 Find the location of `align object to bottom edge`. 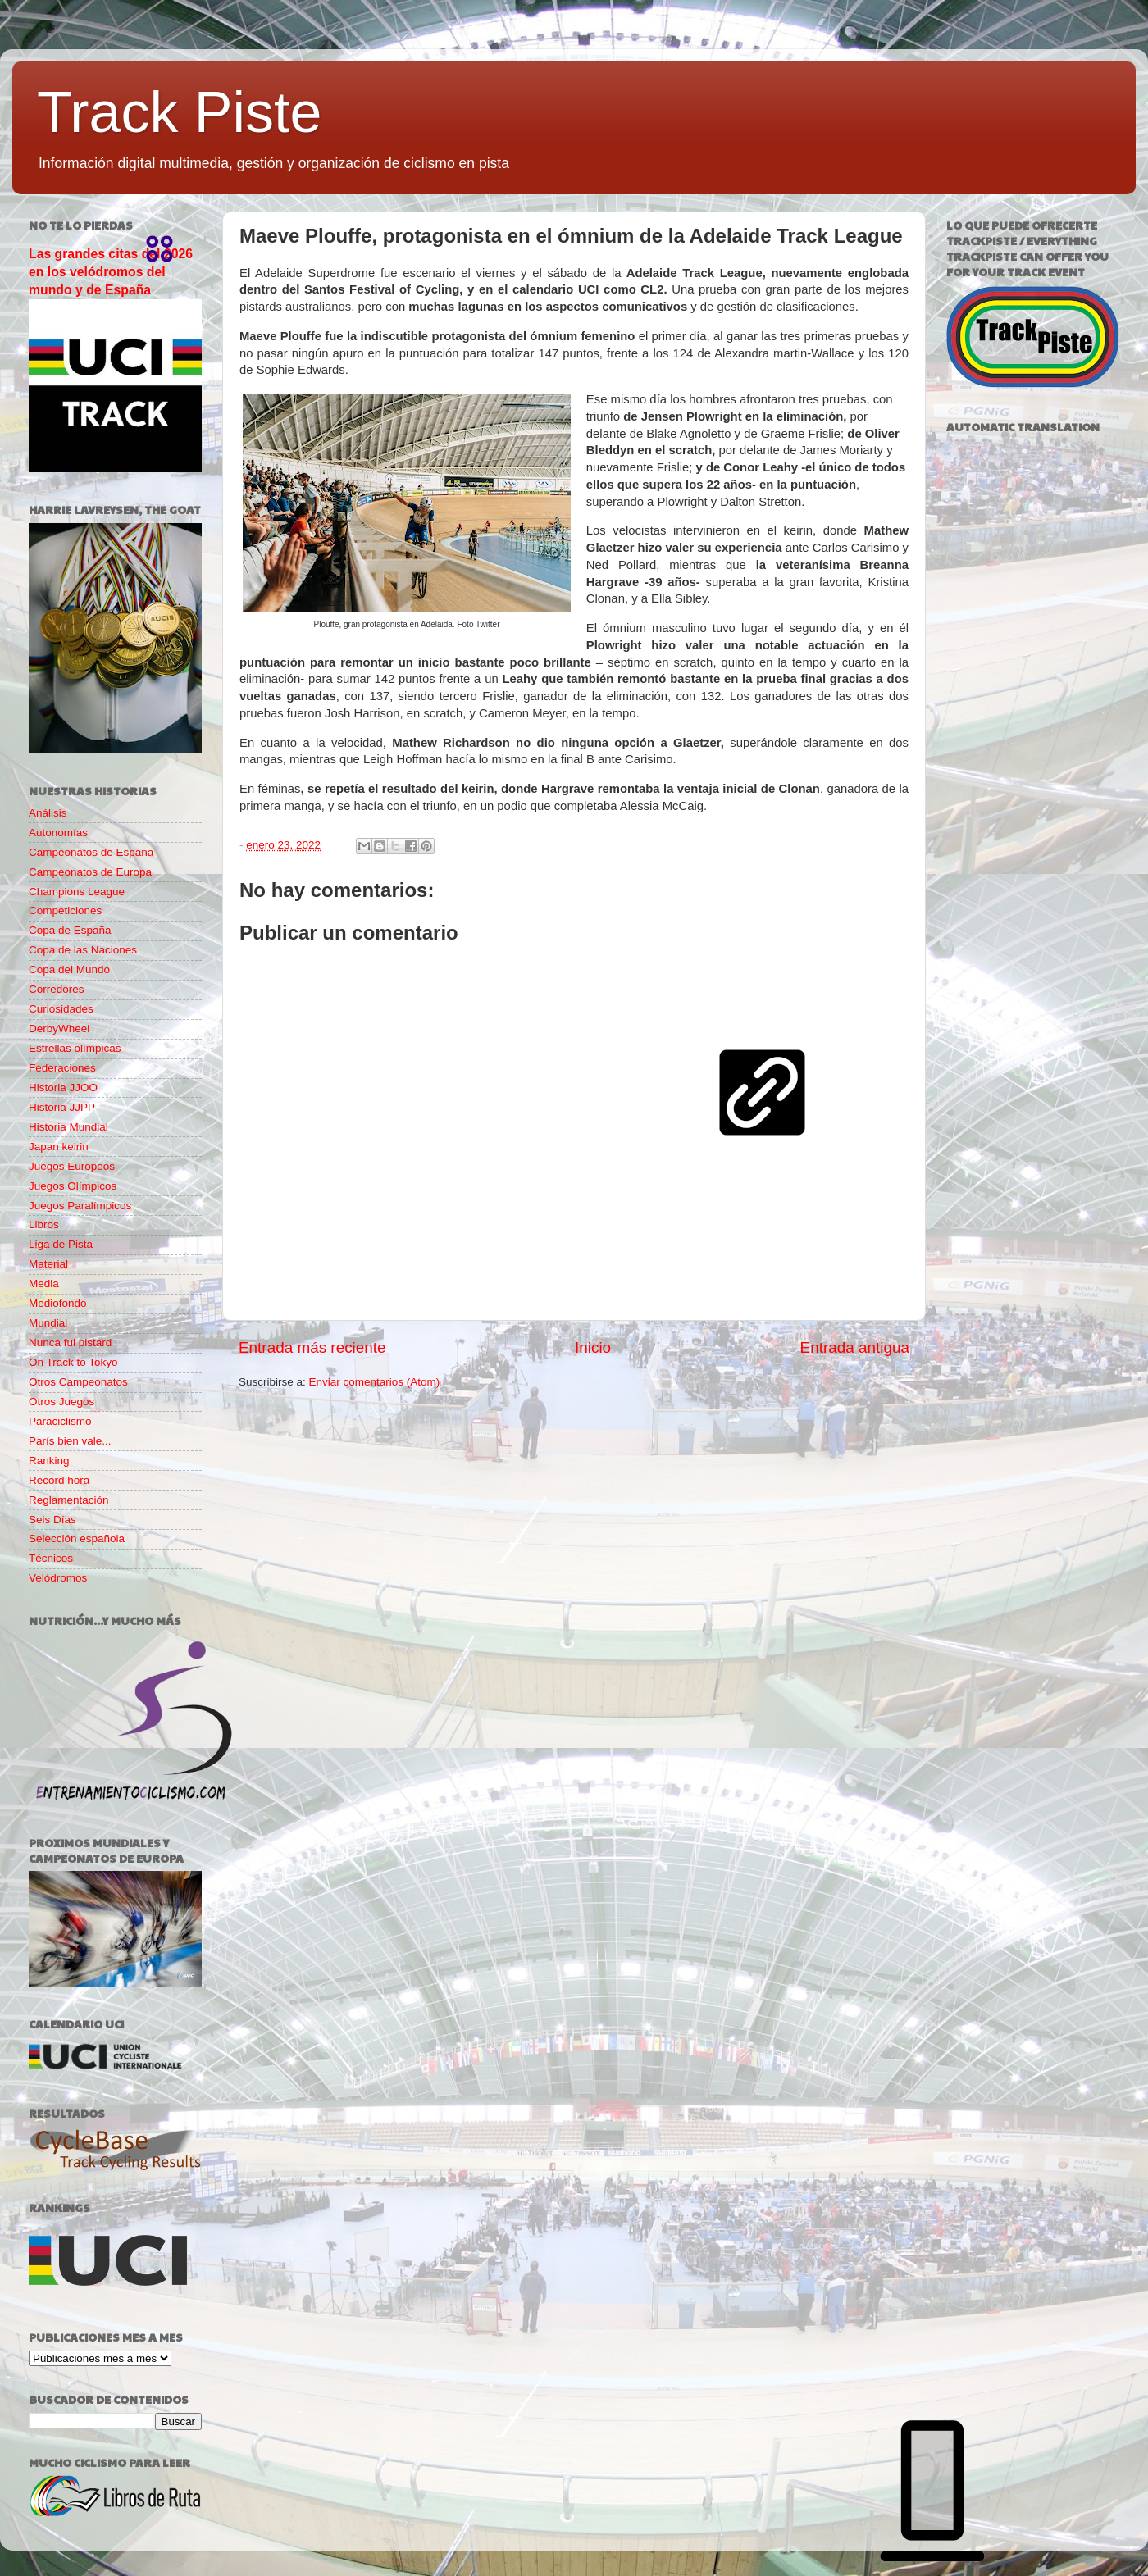

align object to bottom edge is located at coordinates (932, 2488).